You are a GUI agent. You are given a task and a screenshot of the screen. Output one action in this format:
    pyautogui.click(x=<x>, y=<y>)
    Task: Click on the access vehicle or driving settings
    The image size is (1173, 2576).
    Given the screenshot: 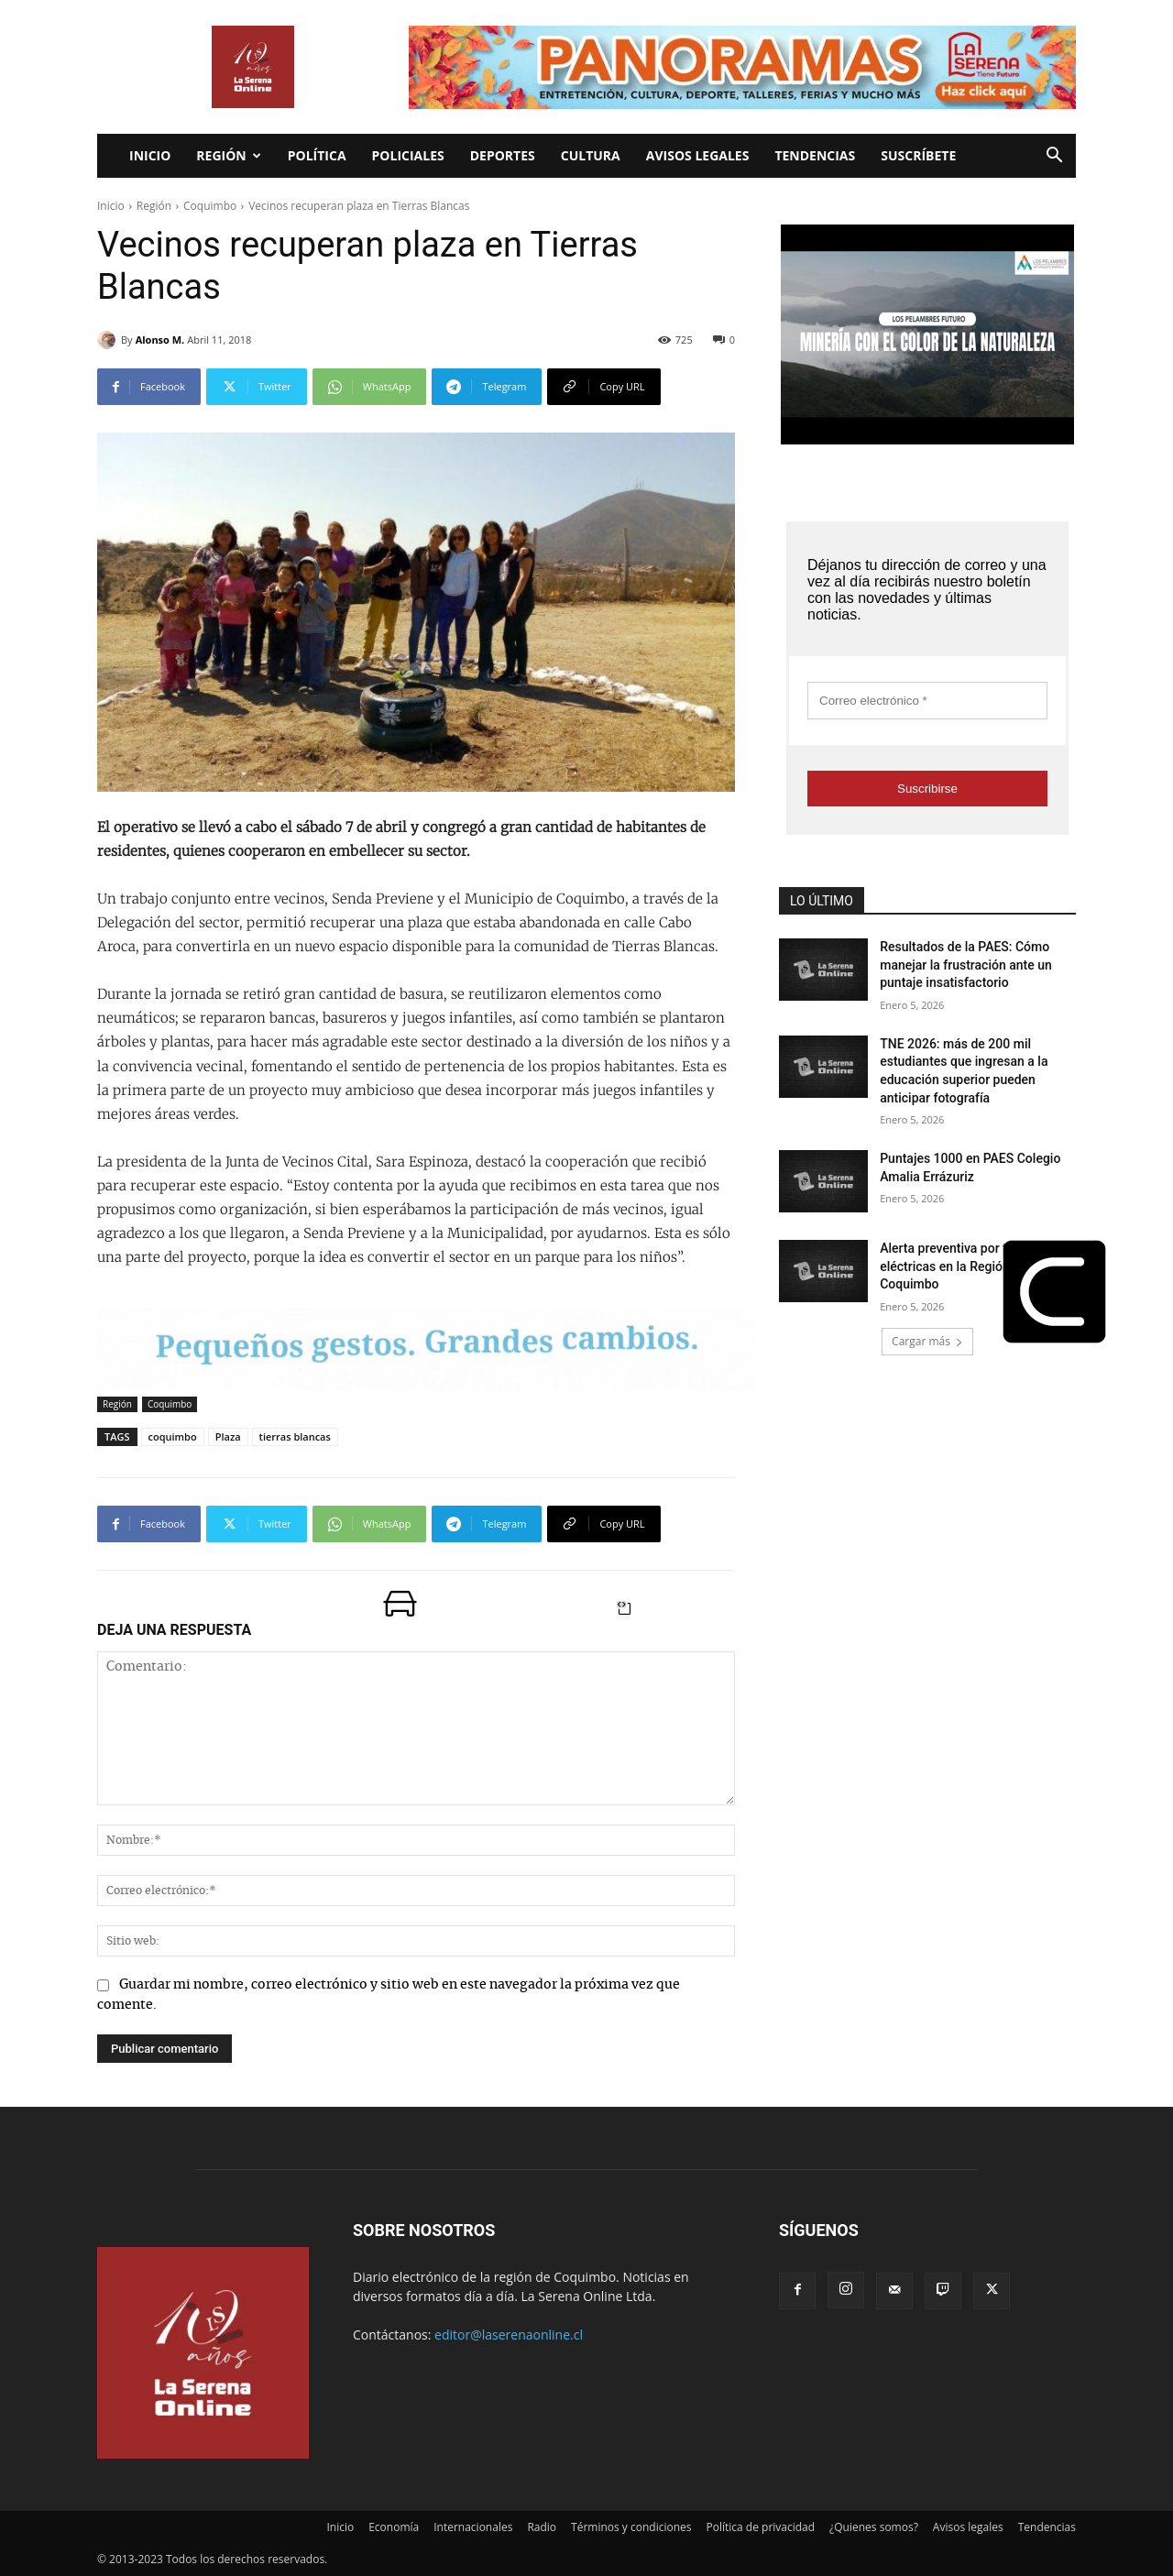 What is the action you would take?
    pyautogui.click(x=400, y=1604)
    